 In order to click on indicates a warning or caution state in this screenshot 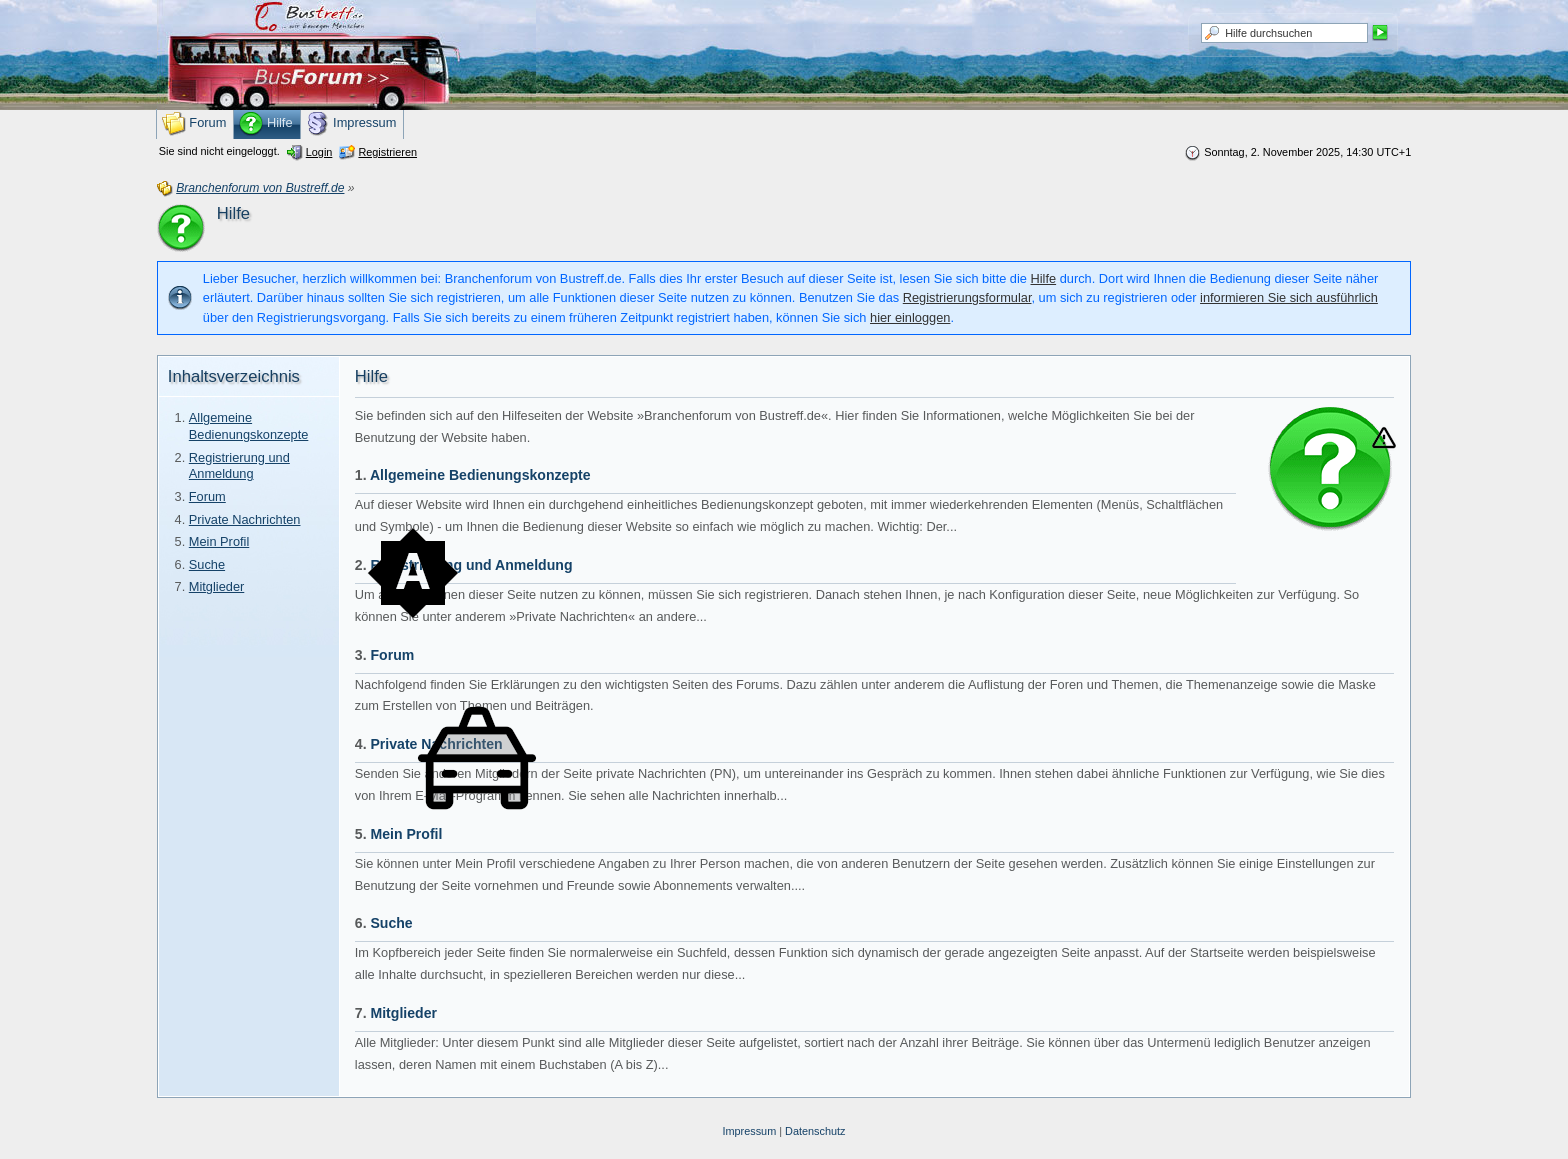, I will do `click(1384, 437)`.